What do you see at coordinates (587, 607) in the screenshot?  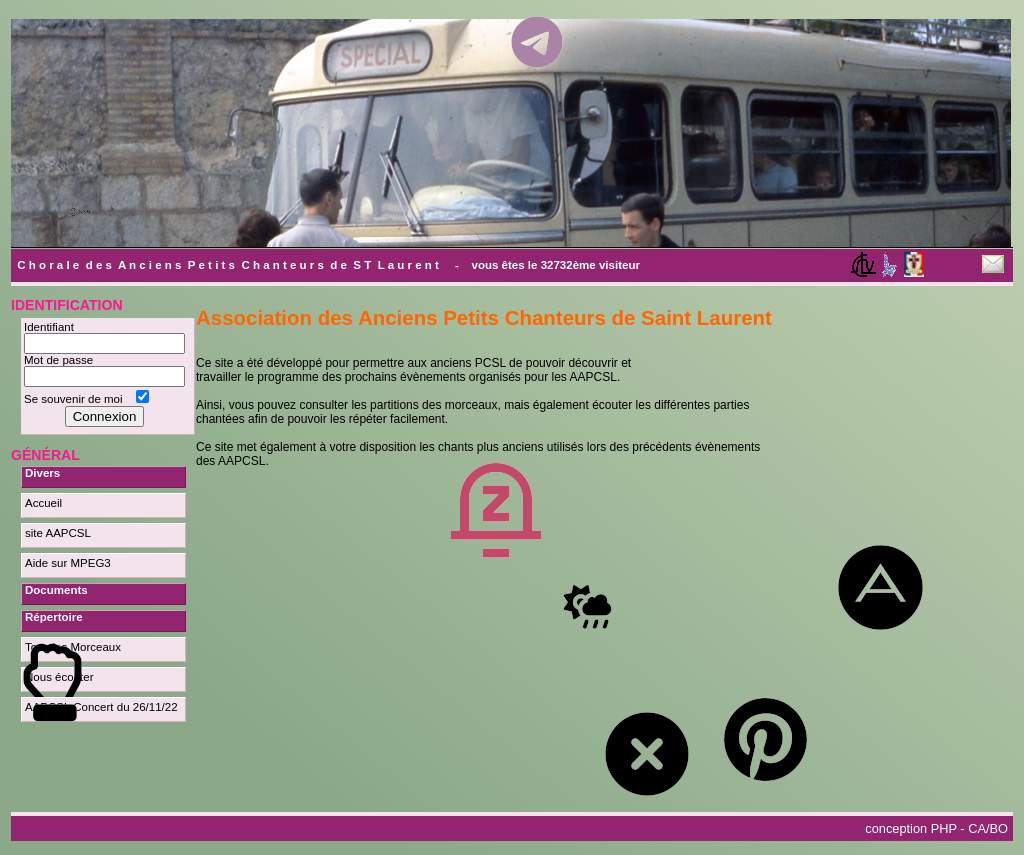 I see `current weather conditions with mixed sun and rain` at bounding box center [587, 607].